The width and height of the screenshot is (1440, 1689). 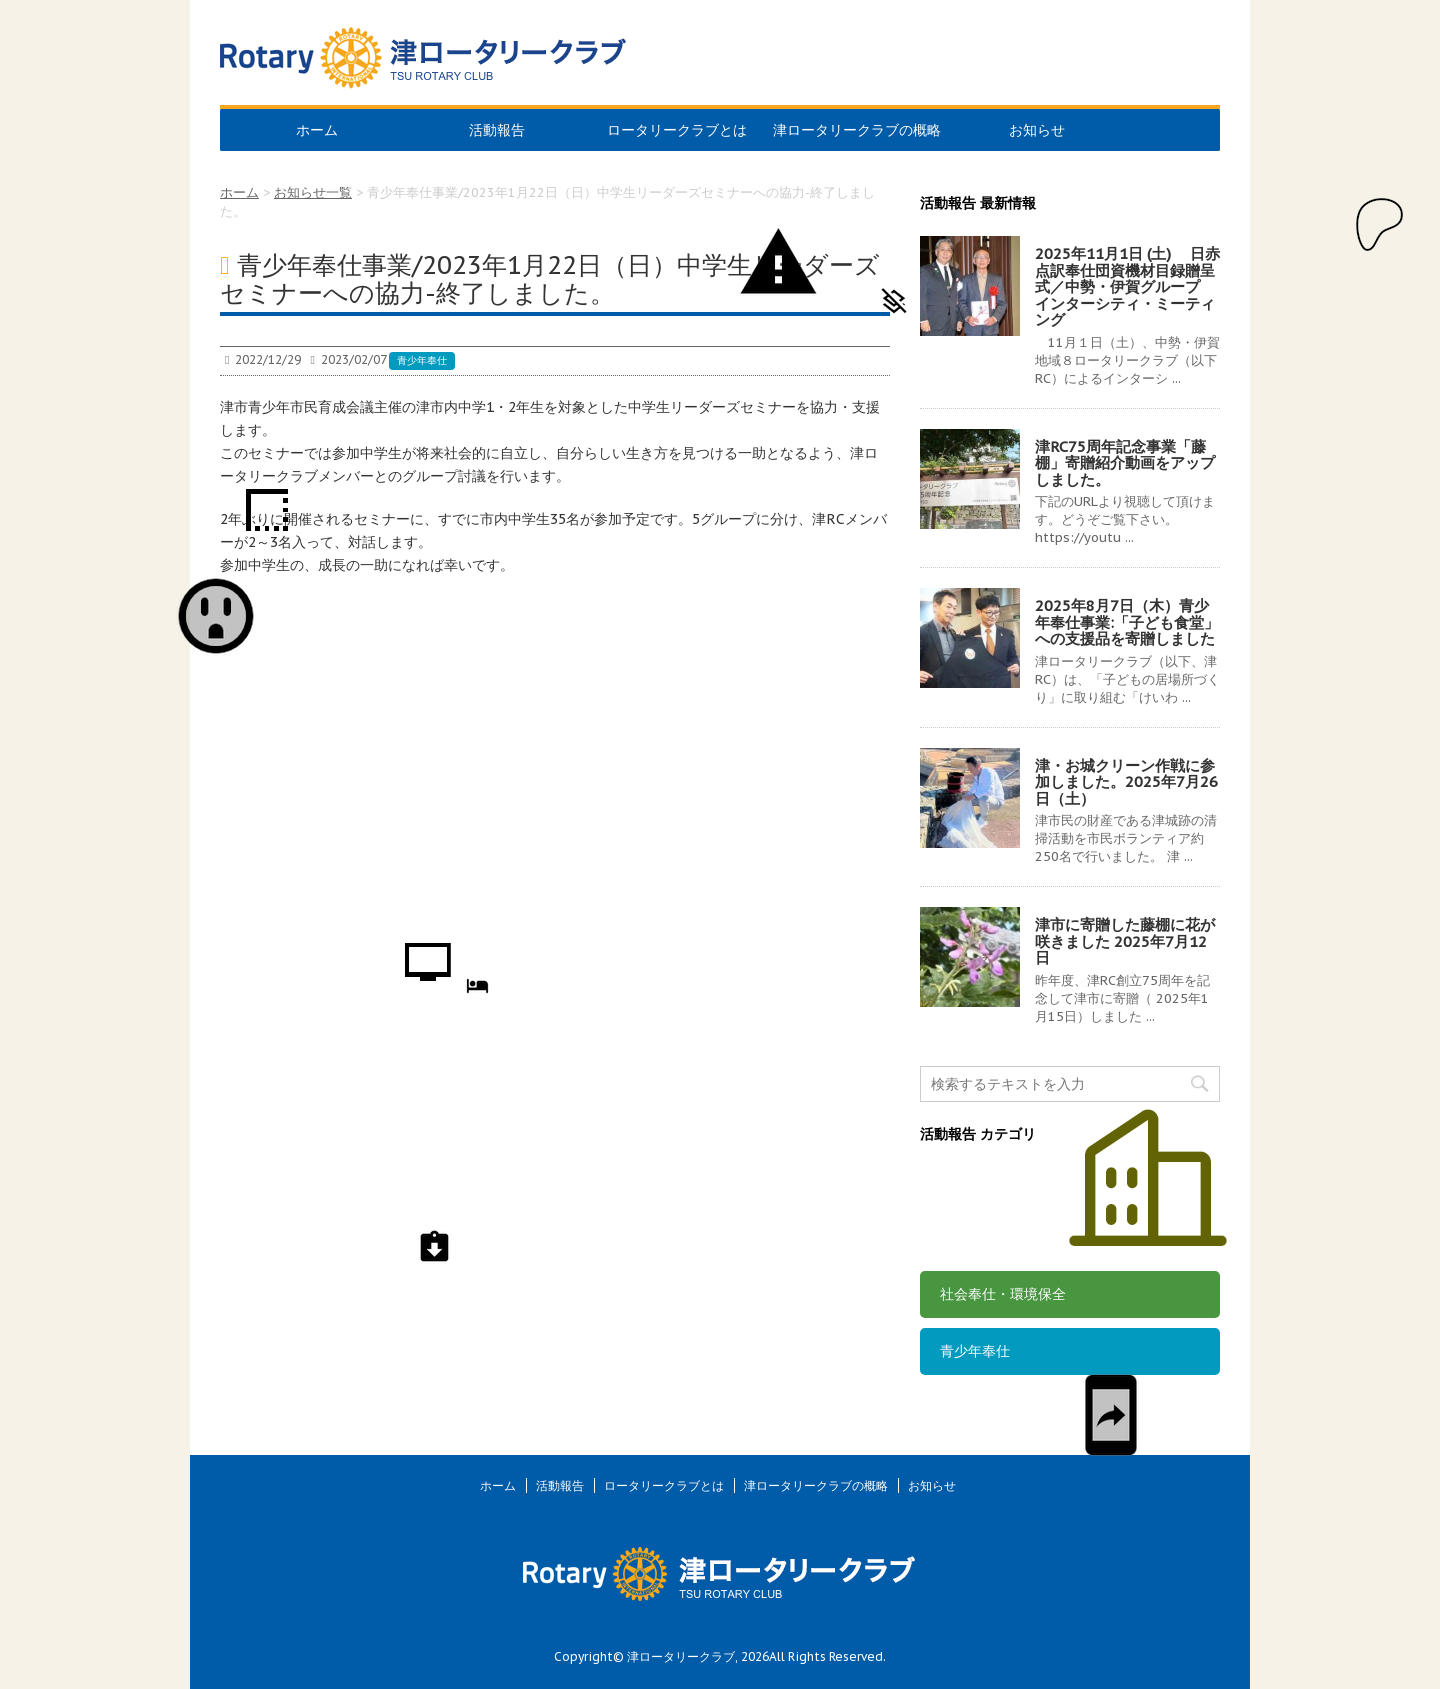 I want to click on customize table or element border style, so click(x=267, y=510).